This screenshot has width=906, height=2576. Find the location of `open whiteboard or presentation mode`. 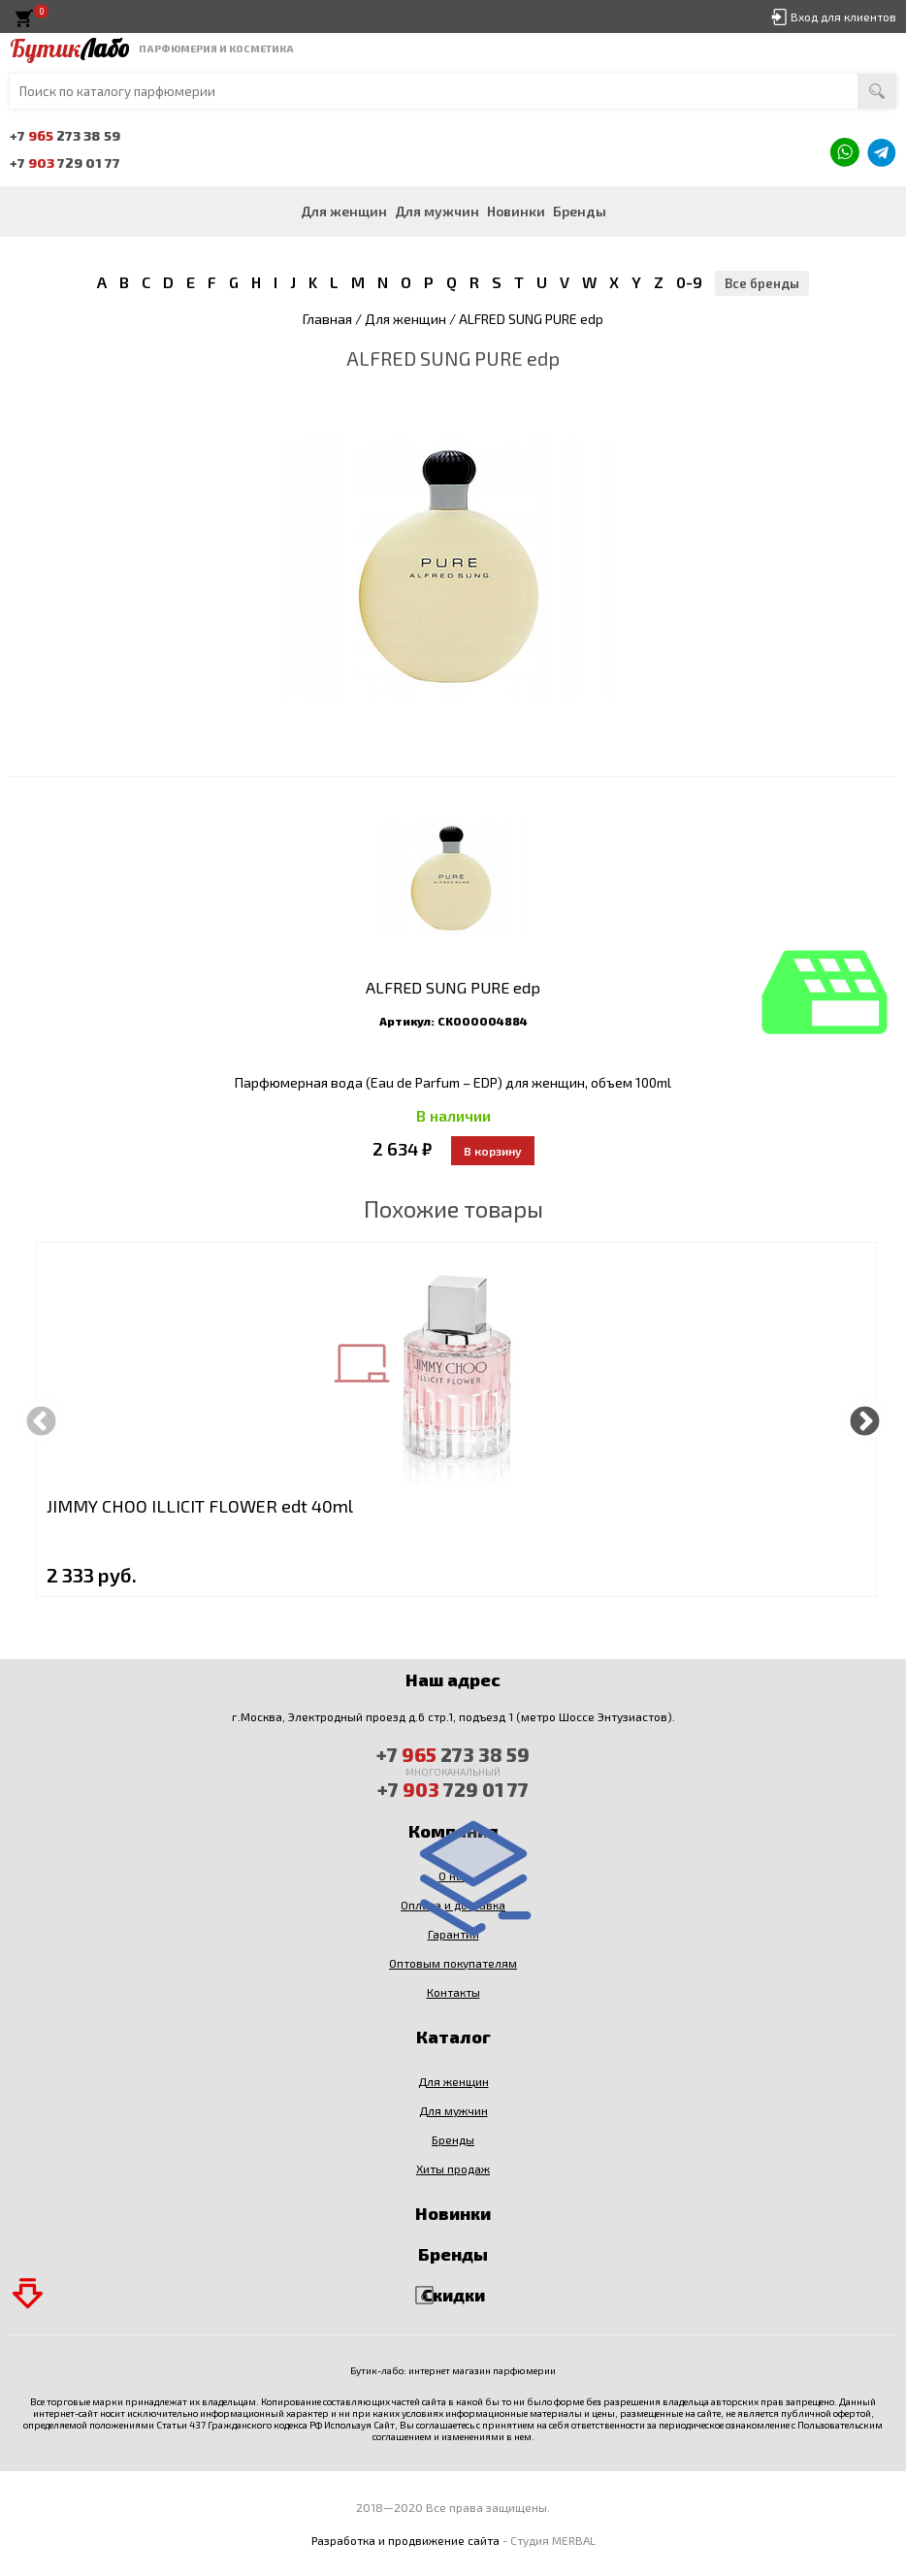

open whiteboard or presentation mode is located at coordinates (362, 1364).